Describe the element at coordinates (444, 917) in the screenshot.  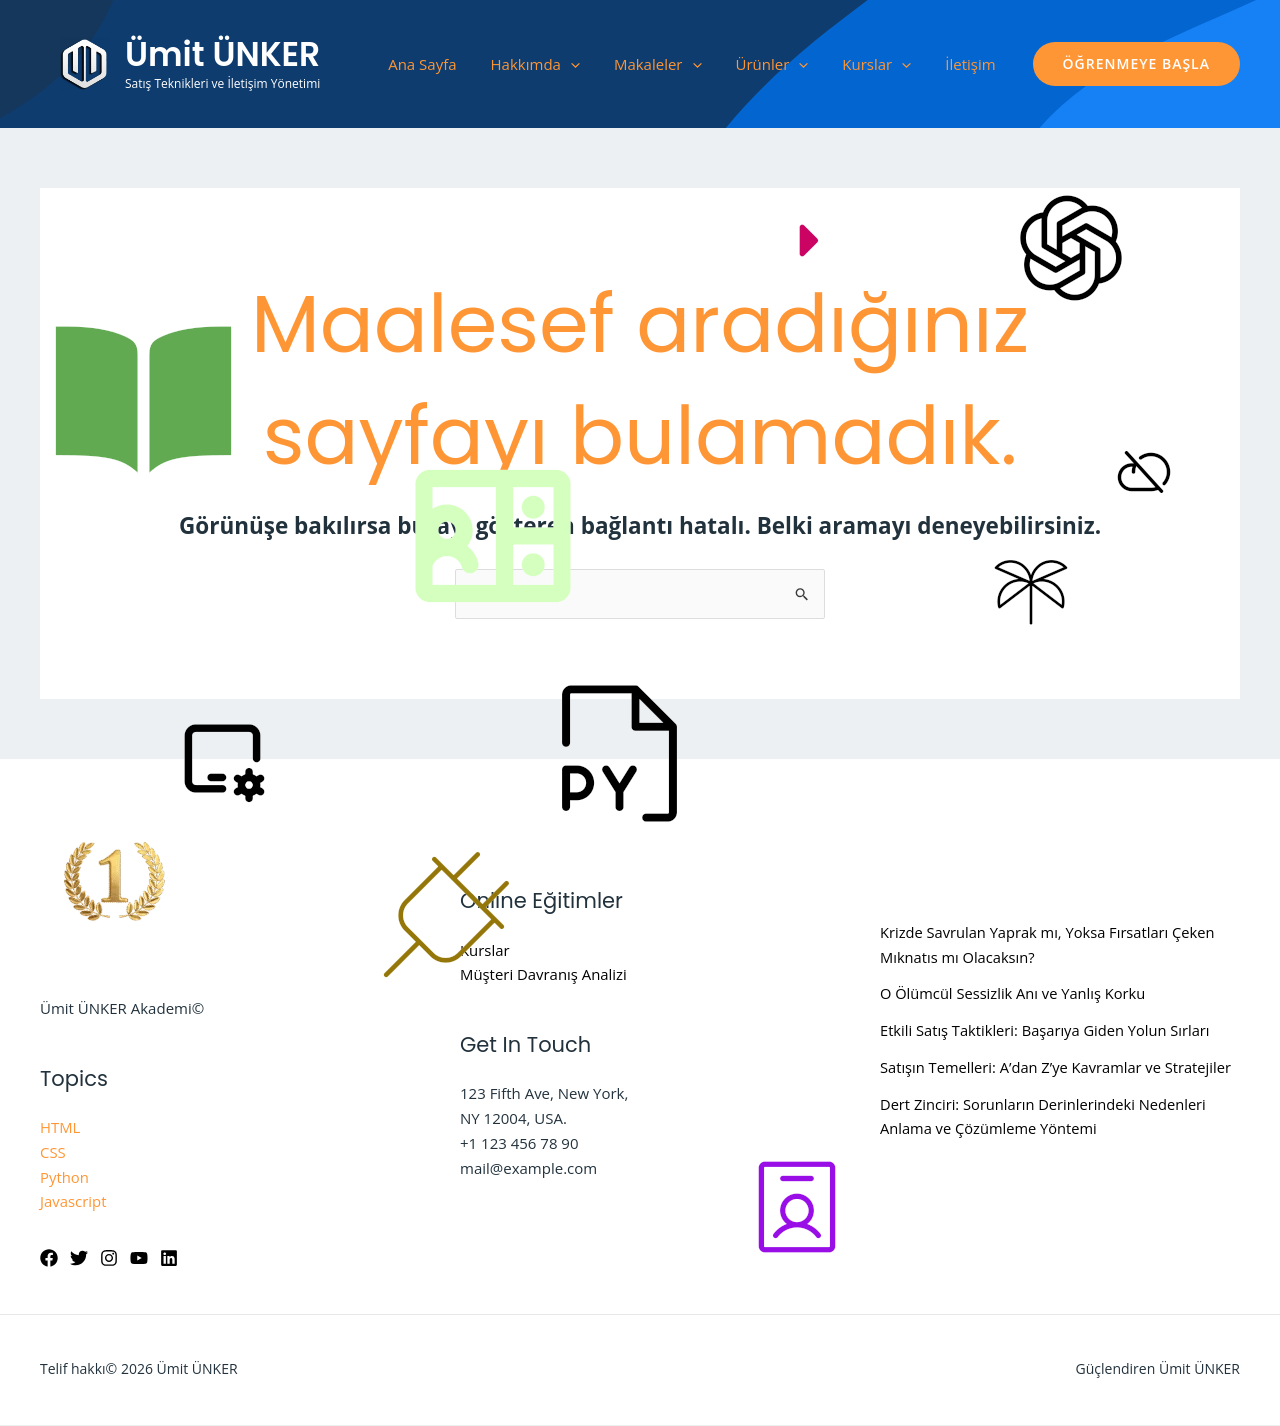
I see `connect to a power source` at that location.